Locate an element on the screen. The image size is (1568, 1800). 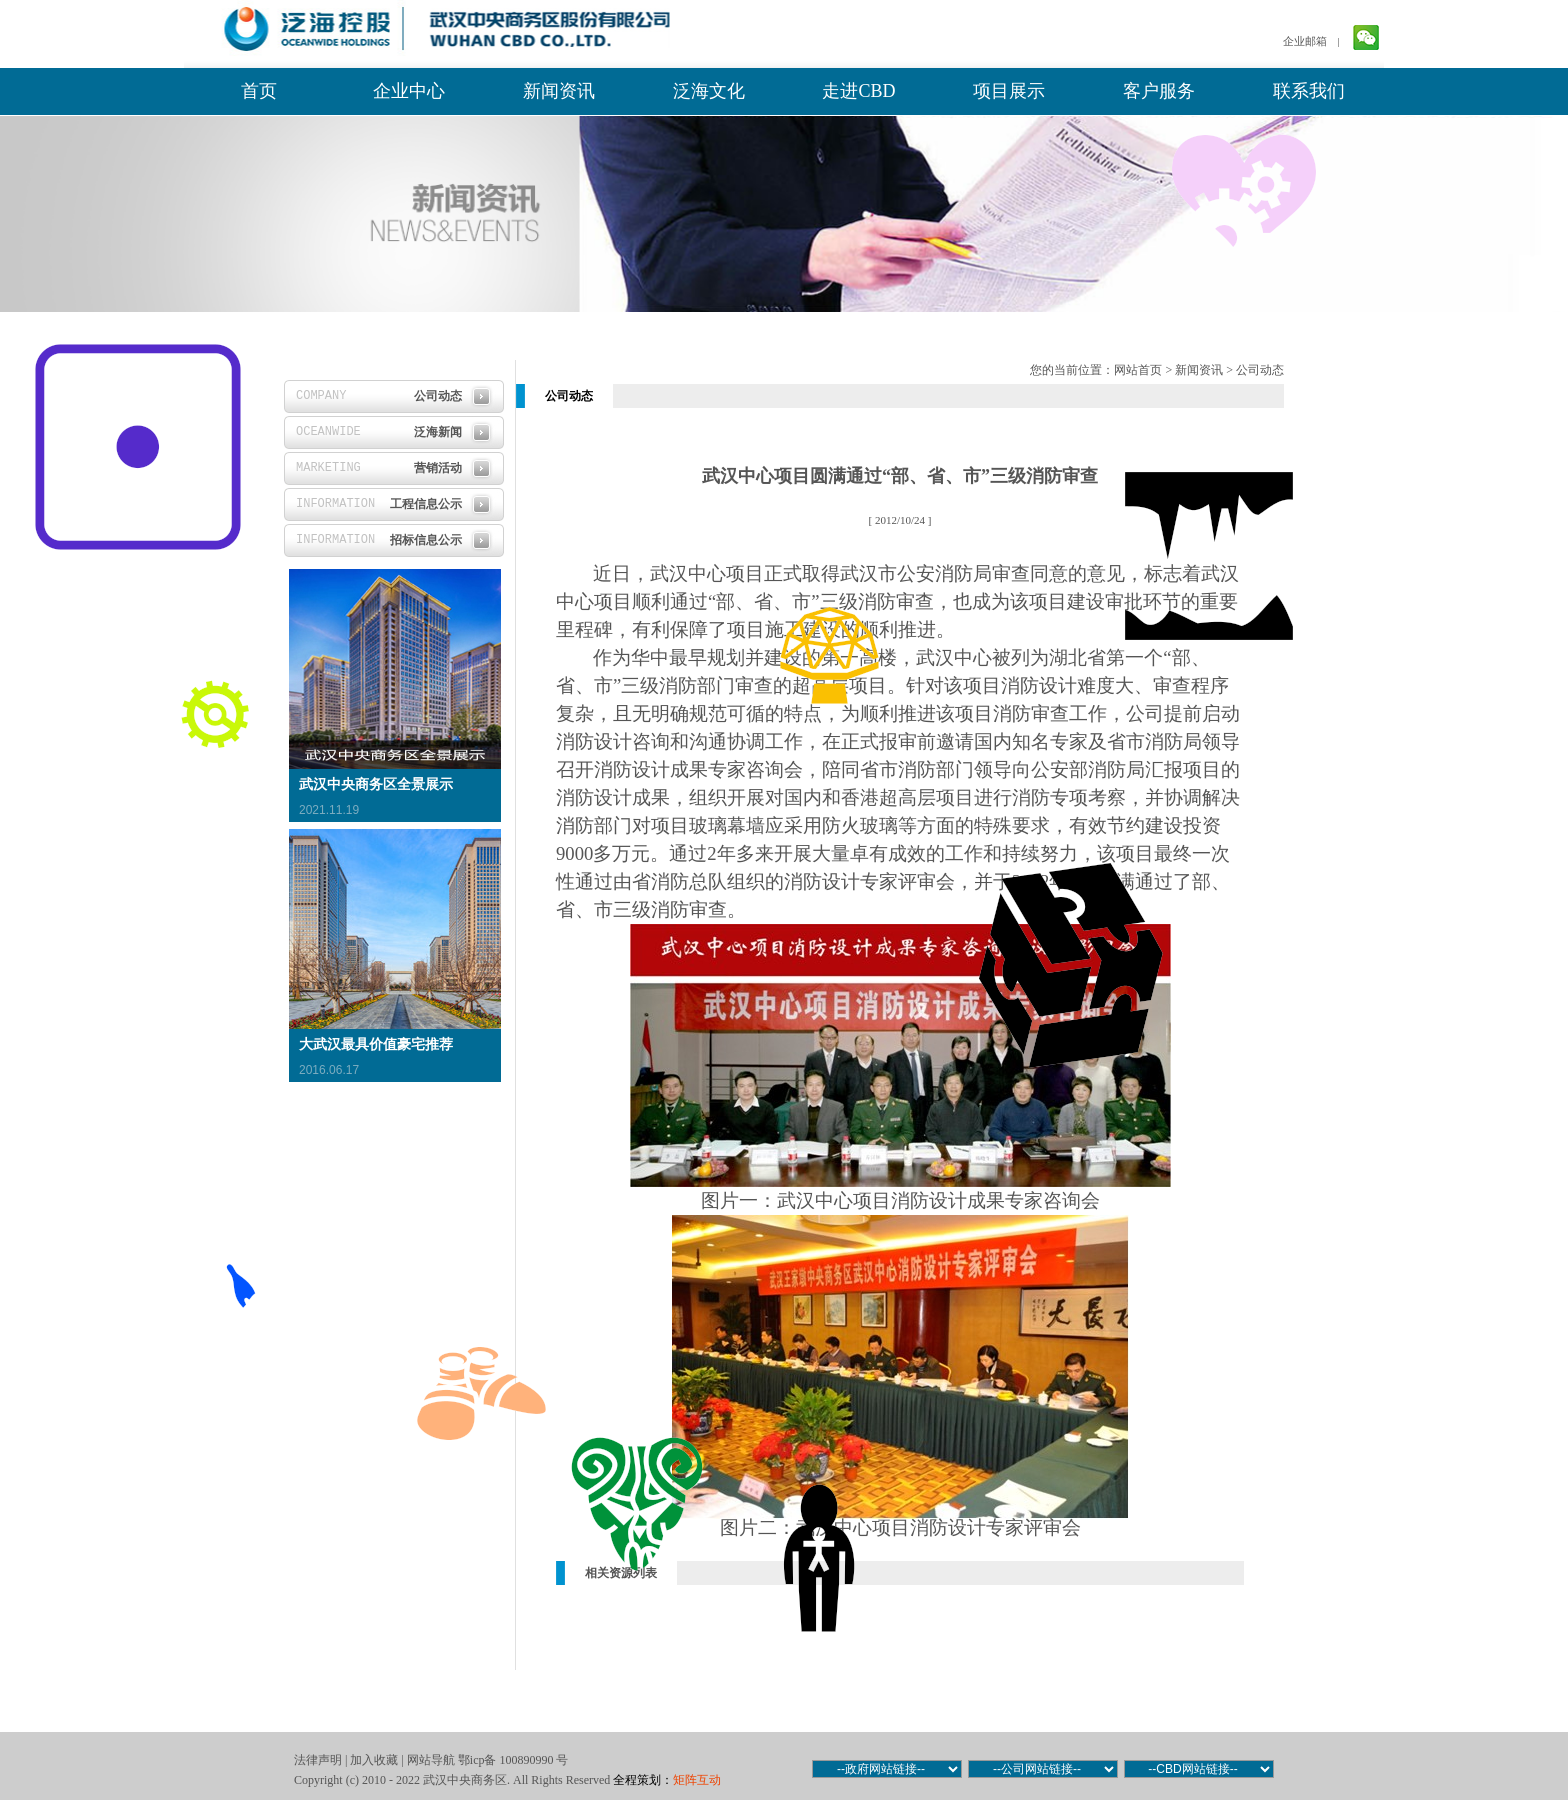
select the white crown of upper egypt is located at coordinates (241, 1286).